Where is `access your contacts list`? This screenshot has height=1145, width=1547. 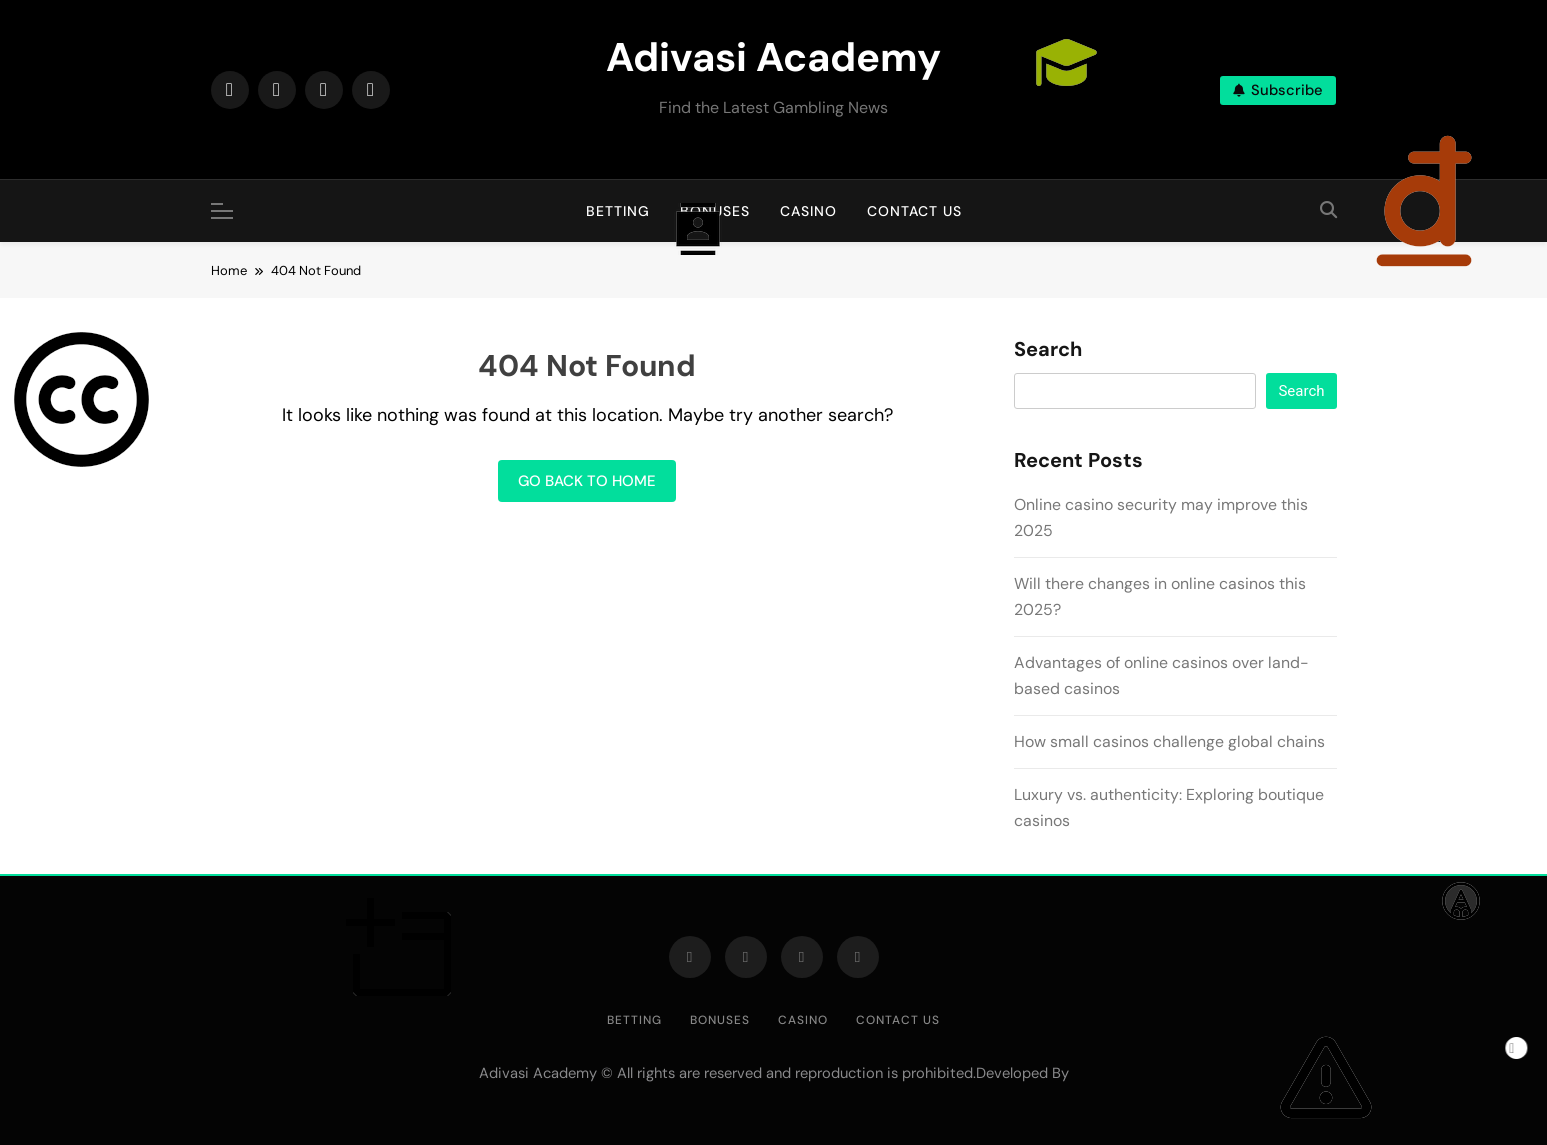 access your contacts list is located at coordinates (698, 229).